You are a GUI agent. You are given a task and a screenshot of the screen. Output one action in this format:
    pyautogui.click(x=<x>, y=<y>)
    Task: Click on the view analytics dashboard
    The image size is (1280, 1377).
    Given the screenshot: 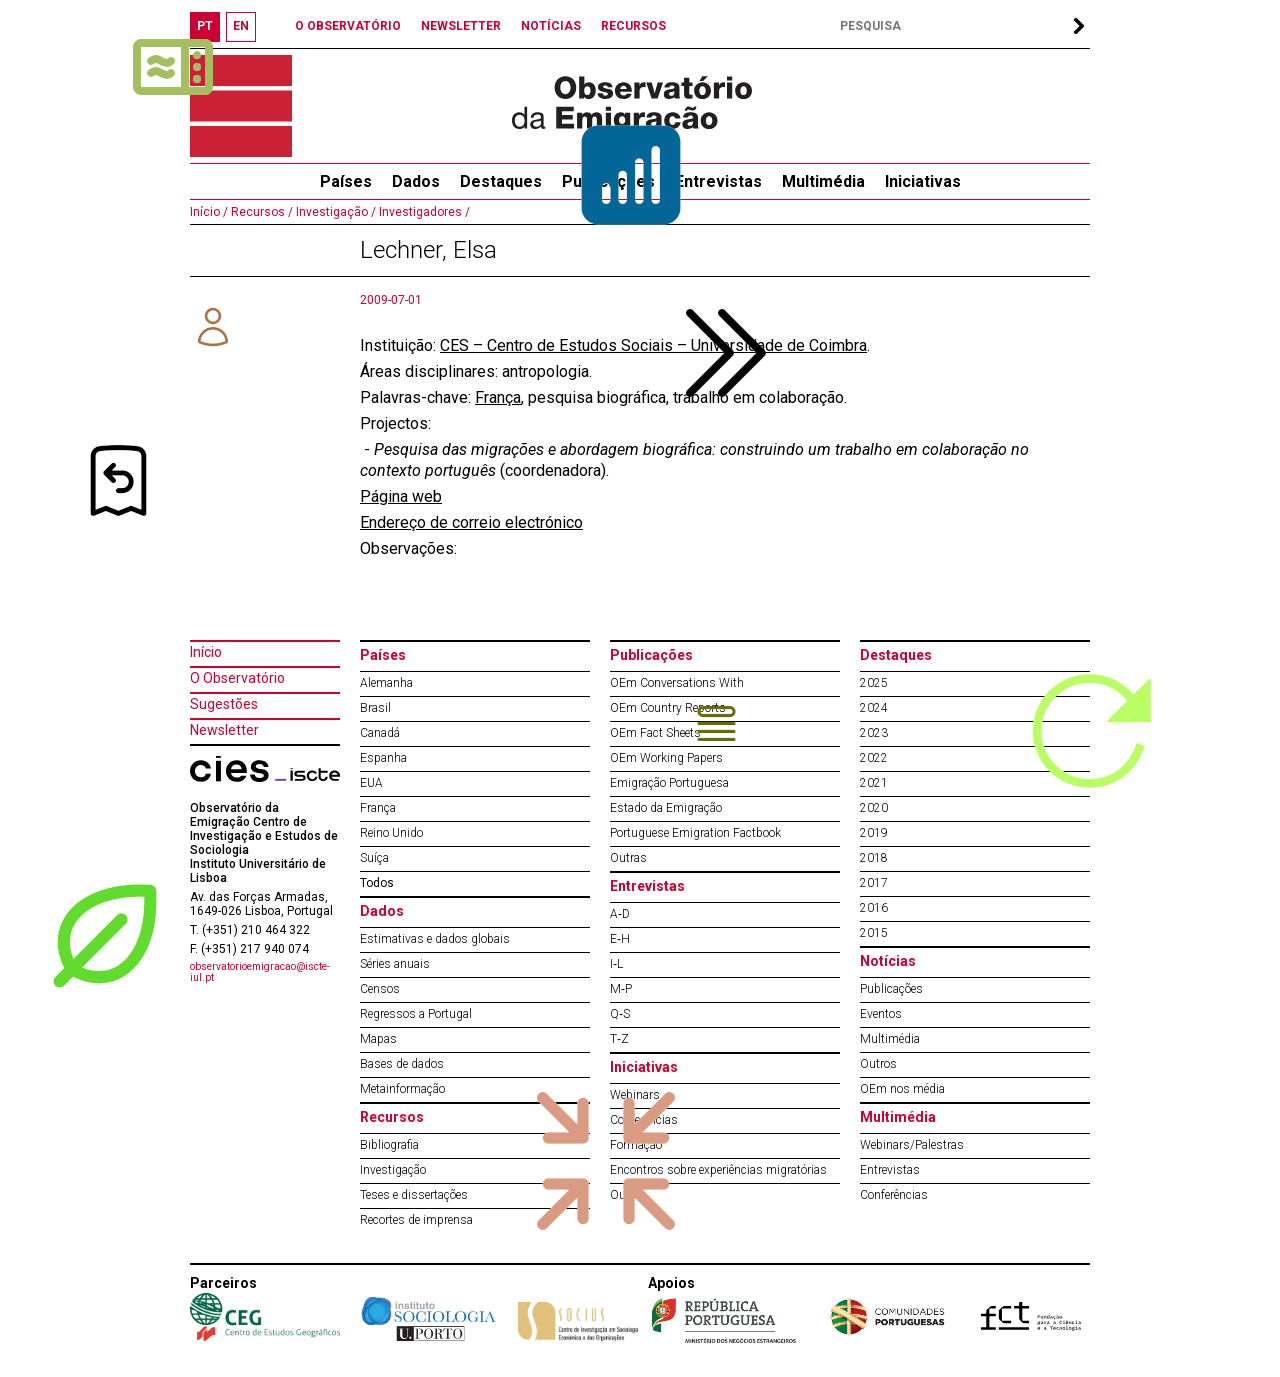 What is the action you would take?
    pyautogui.click(x=631, y=175)
    